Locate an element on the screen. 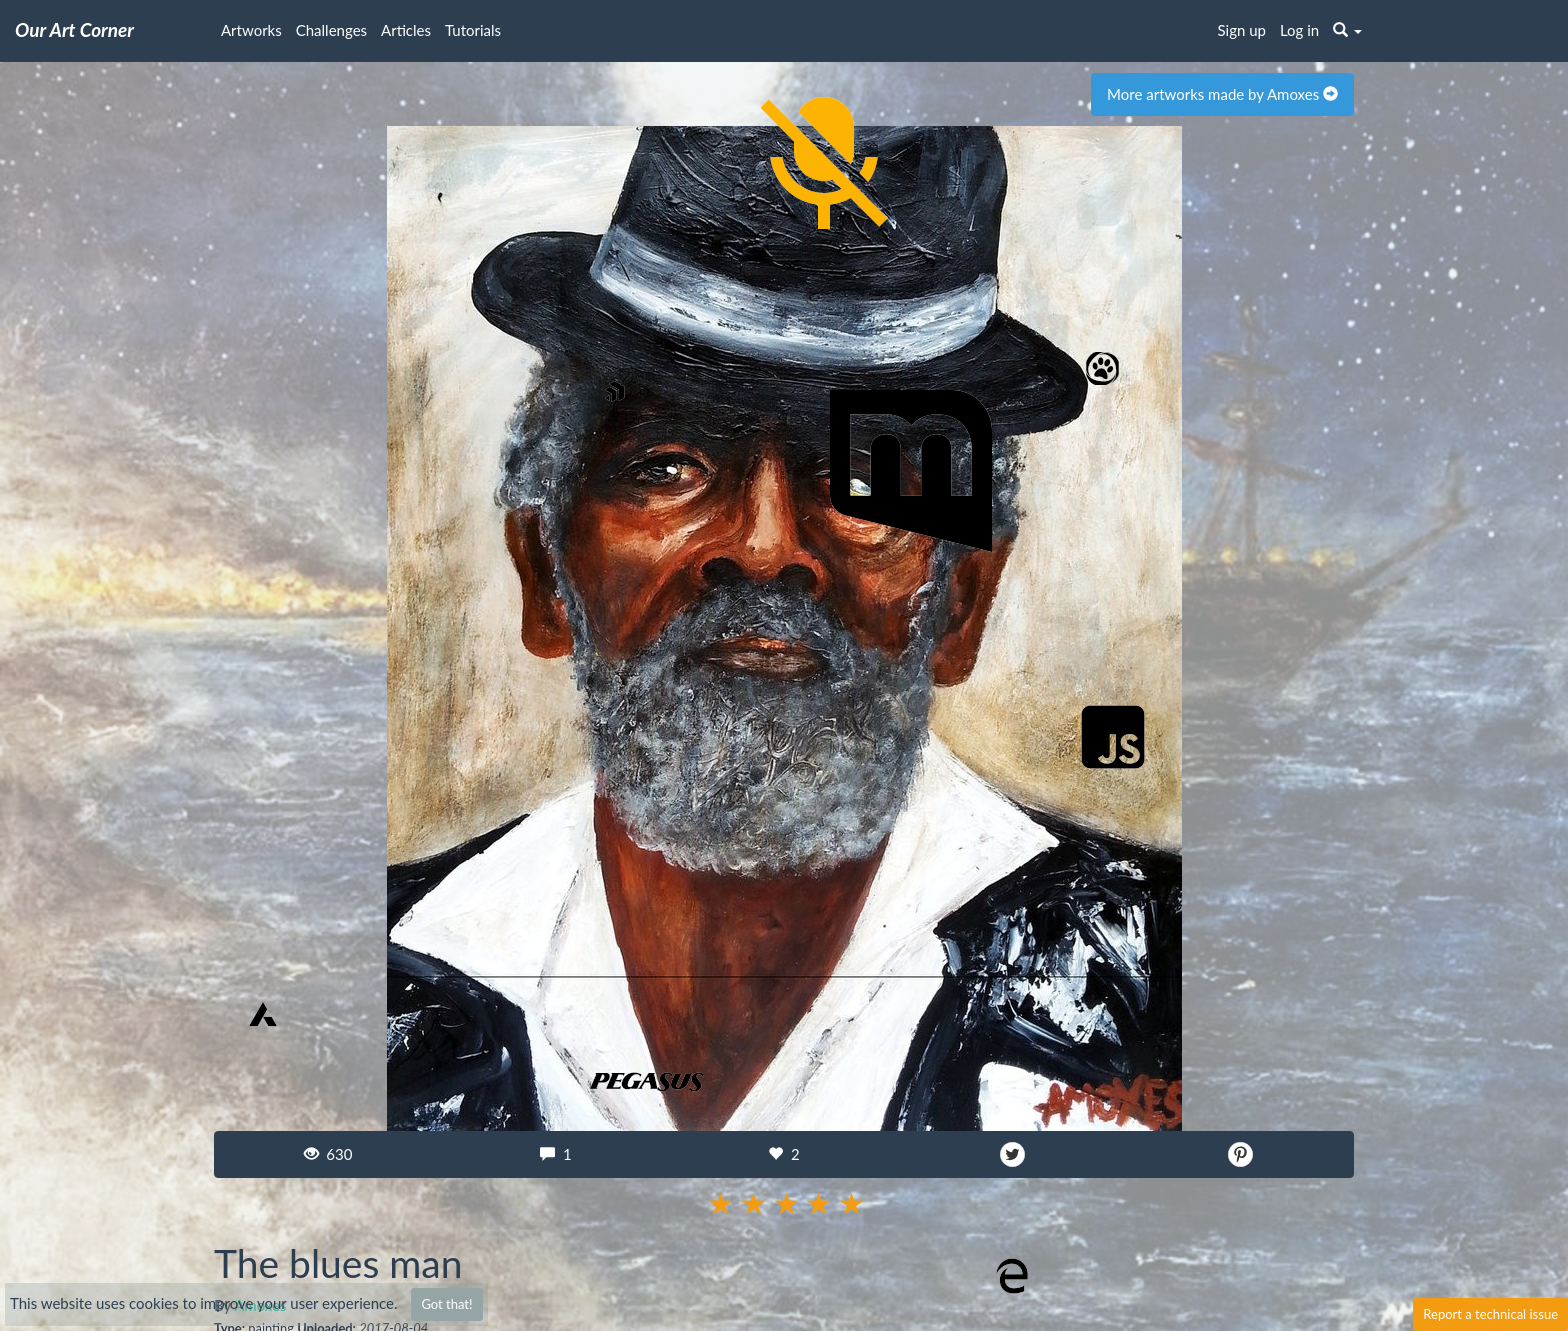  mail.com email service logo is located at coordinates (911, 471).